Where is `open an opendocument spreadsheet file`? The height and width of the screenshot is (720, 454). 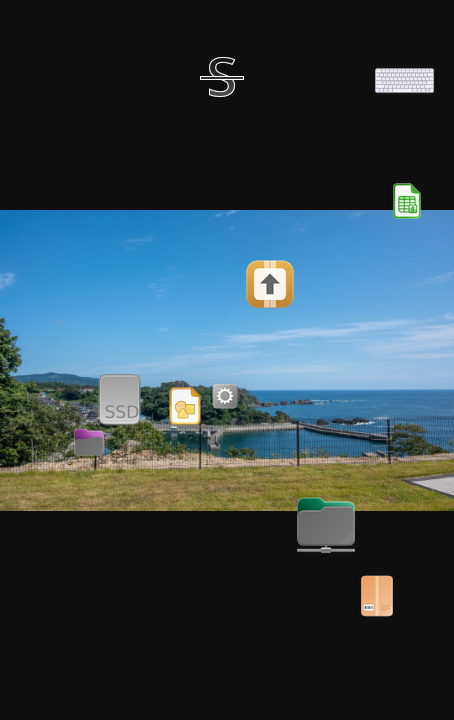
open an opendocument spreadsheet file is located at coordinates (407, 201).